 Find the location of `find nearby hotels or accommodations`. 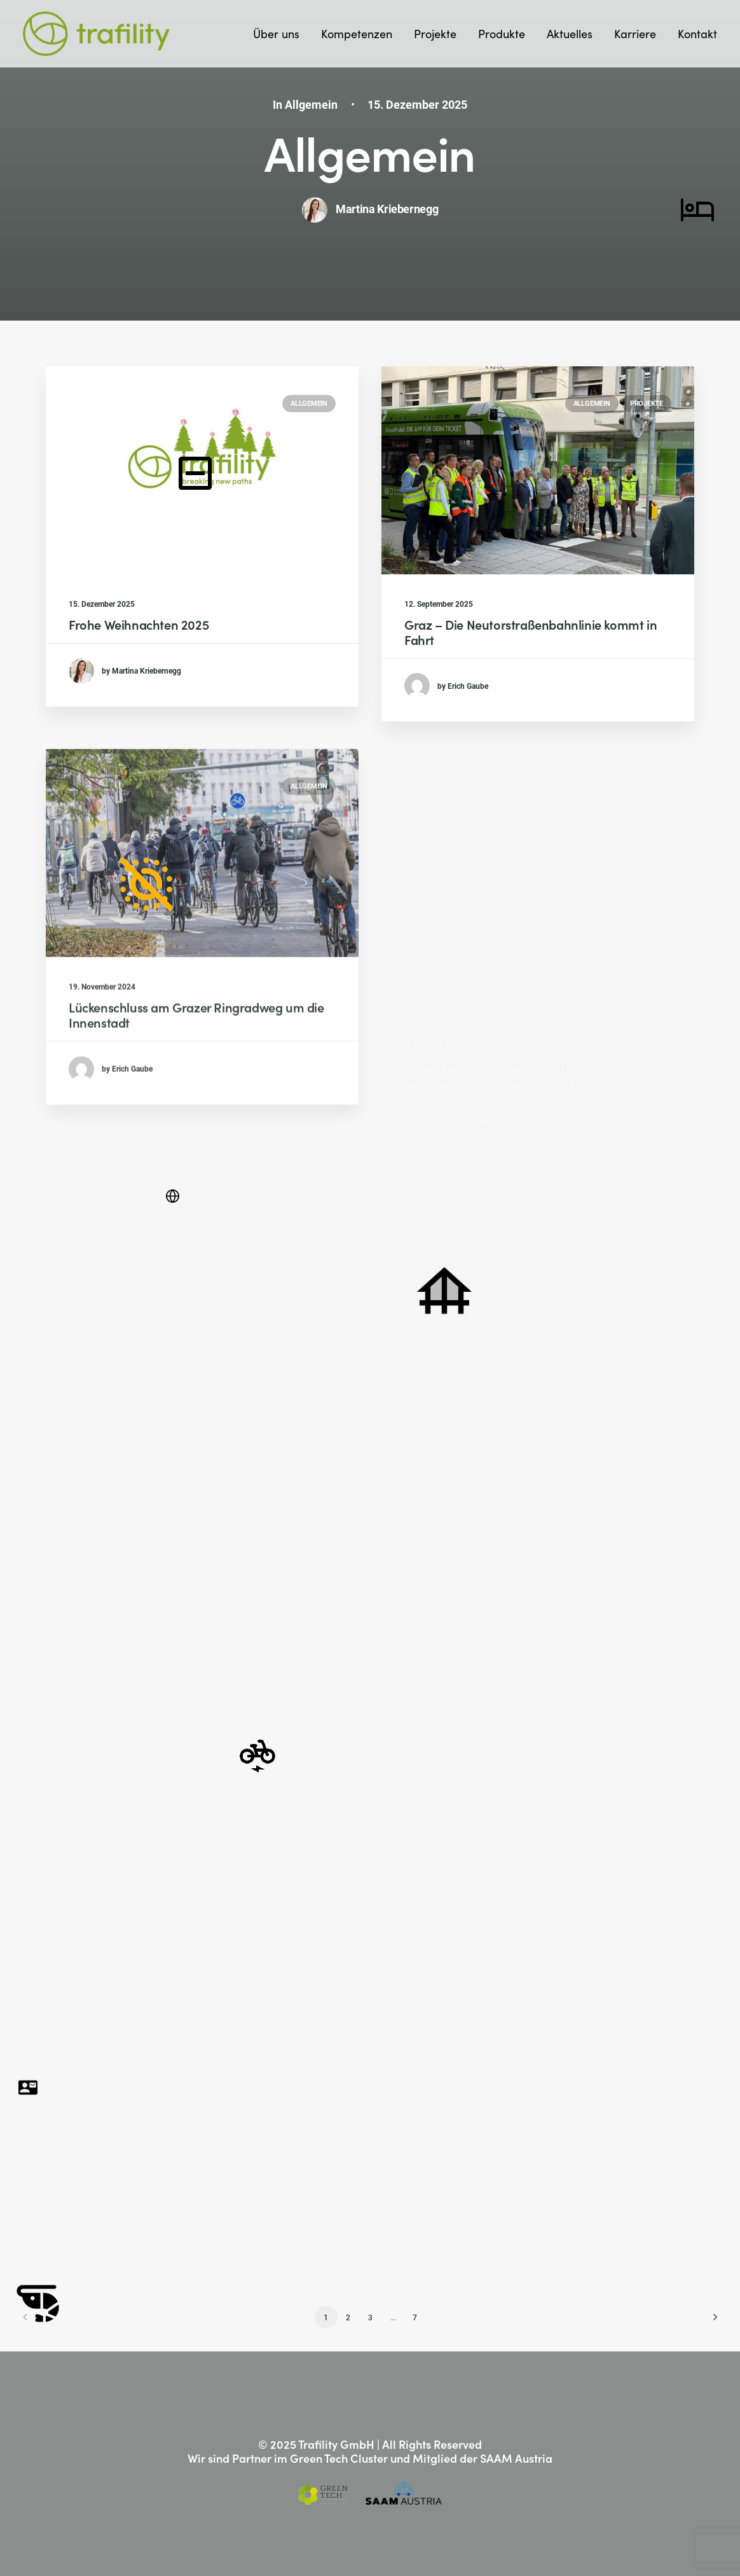

find nearby hotels or accommodations is located at coordinates (697, 209).